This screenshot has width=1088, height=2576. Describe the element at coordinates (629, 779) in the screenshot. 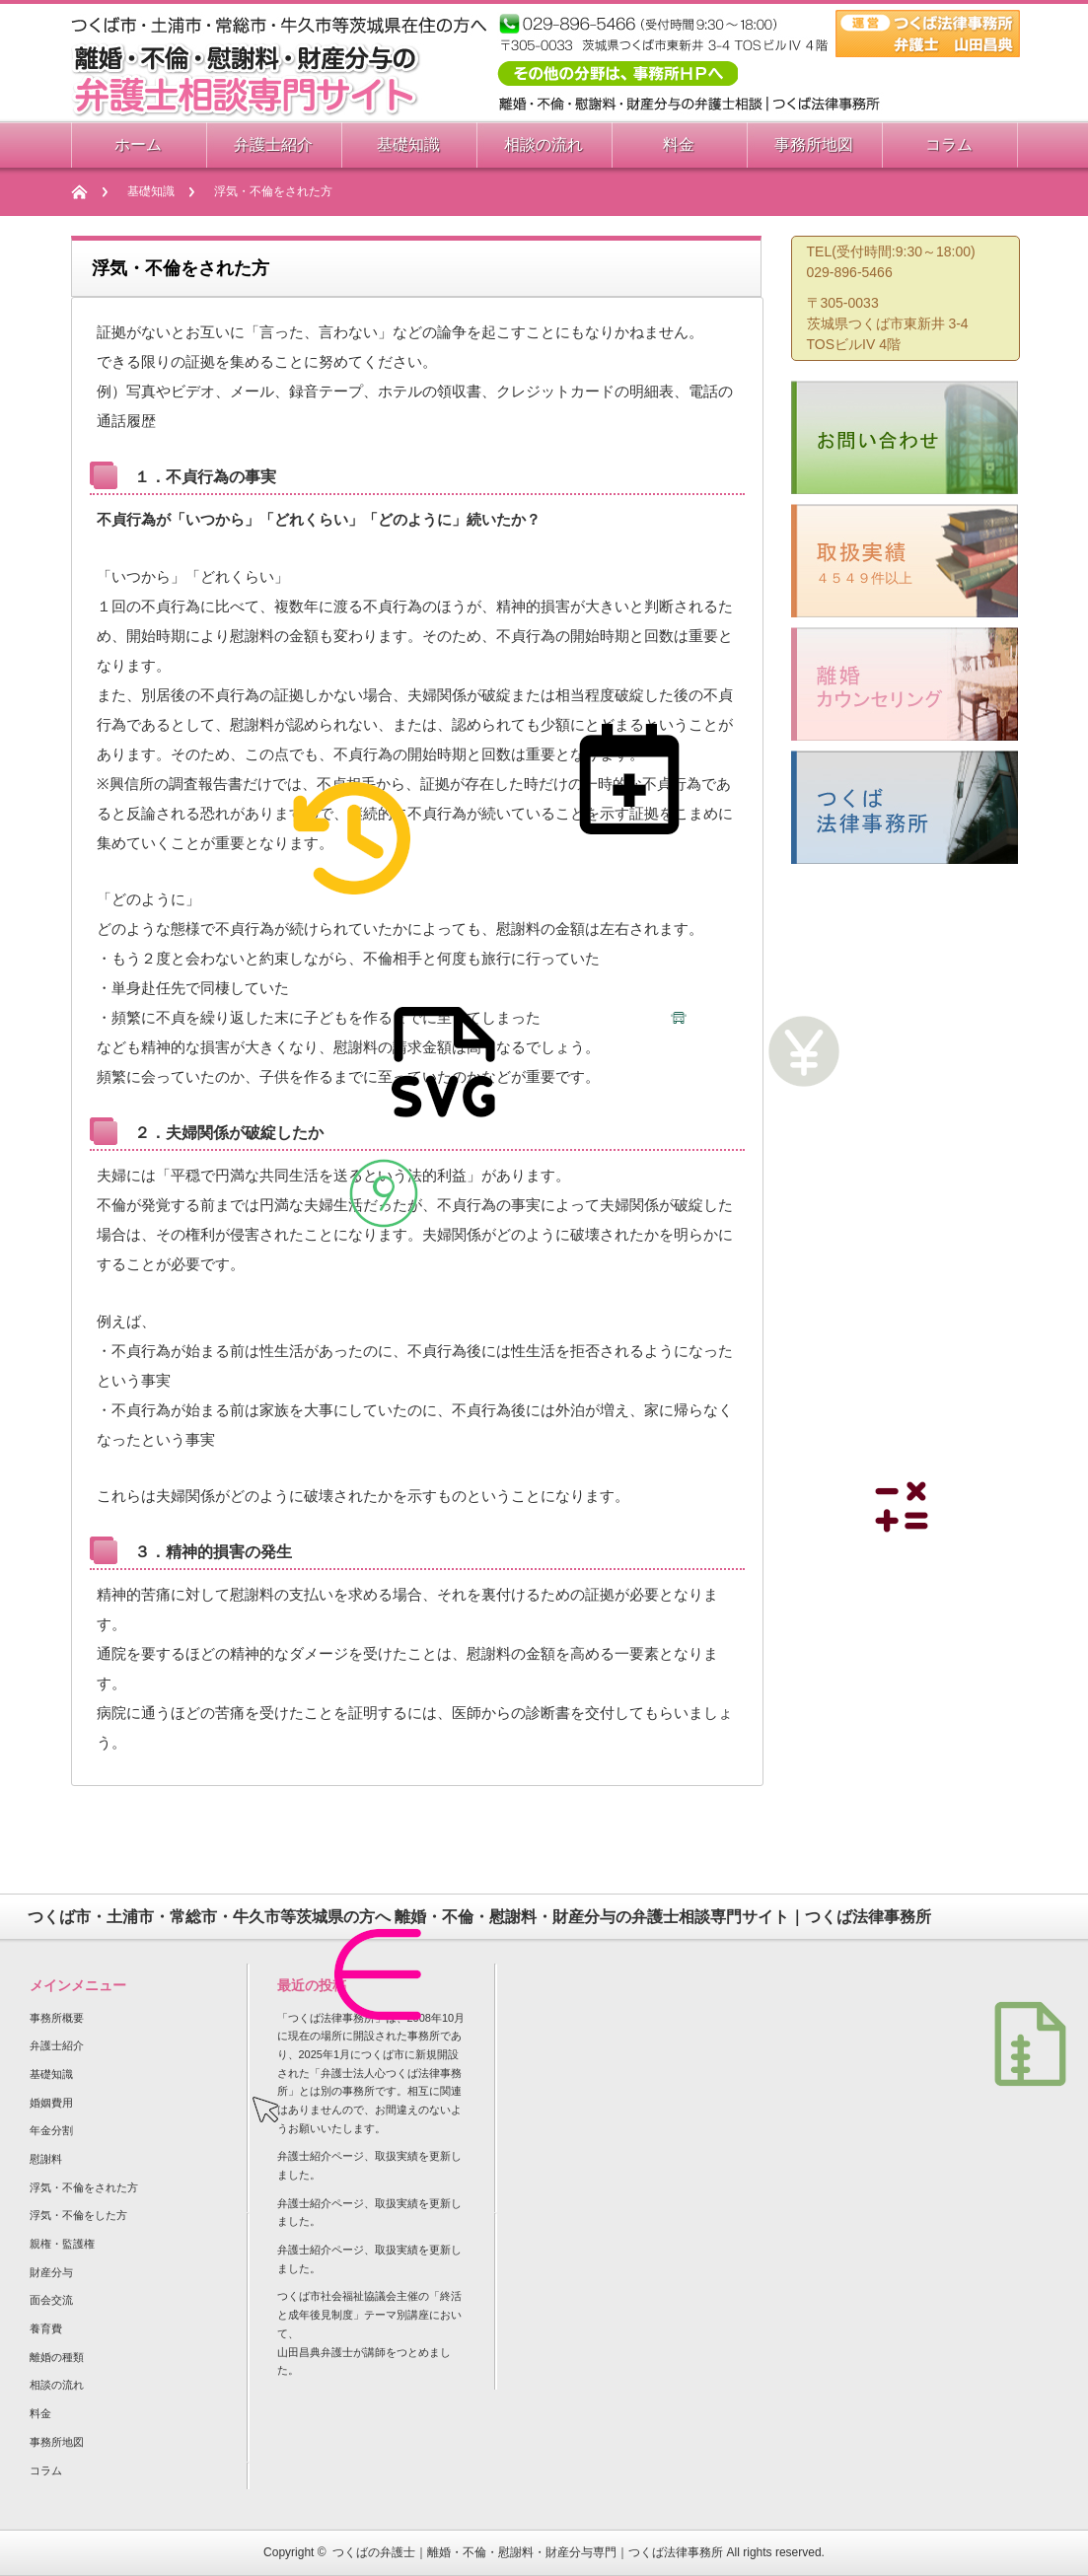

I see `add a new calendar event` at that location.